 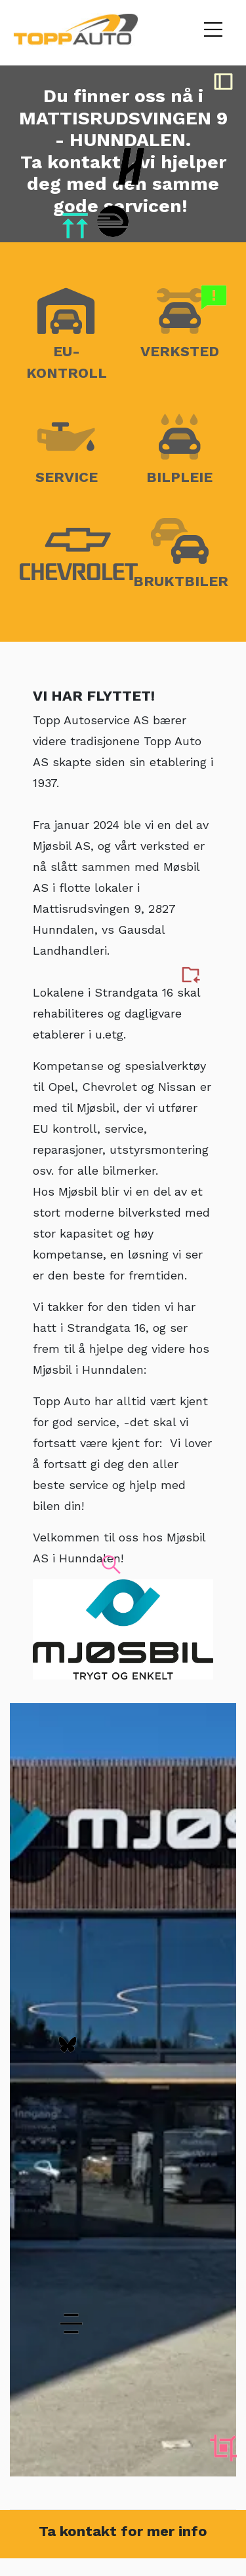 What do you see at coordinates (75, 225) in the screenshot?
I see `align selected content to the top edge` at bounding box center [75, 225].